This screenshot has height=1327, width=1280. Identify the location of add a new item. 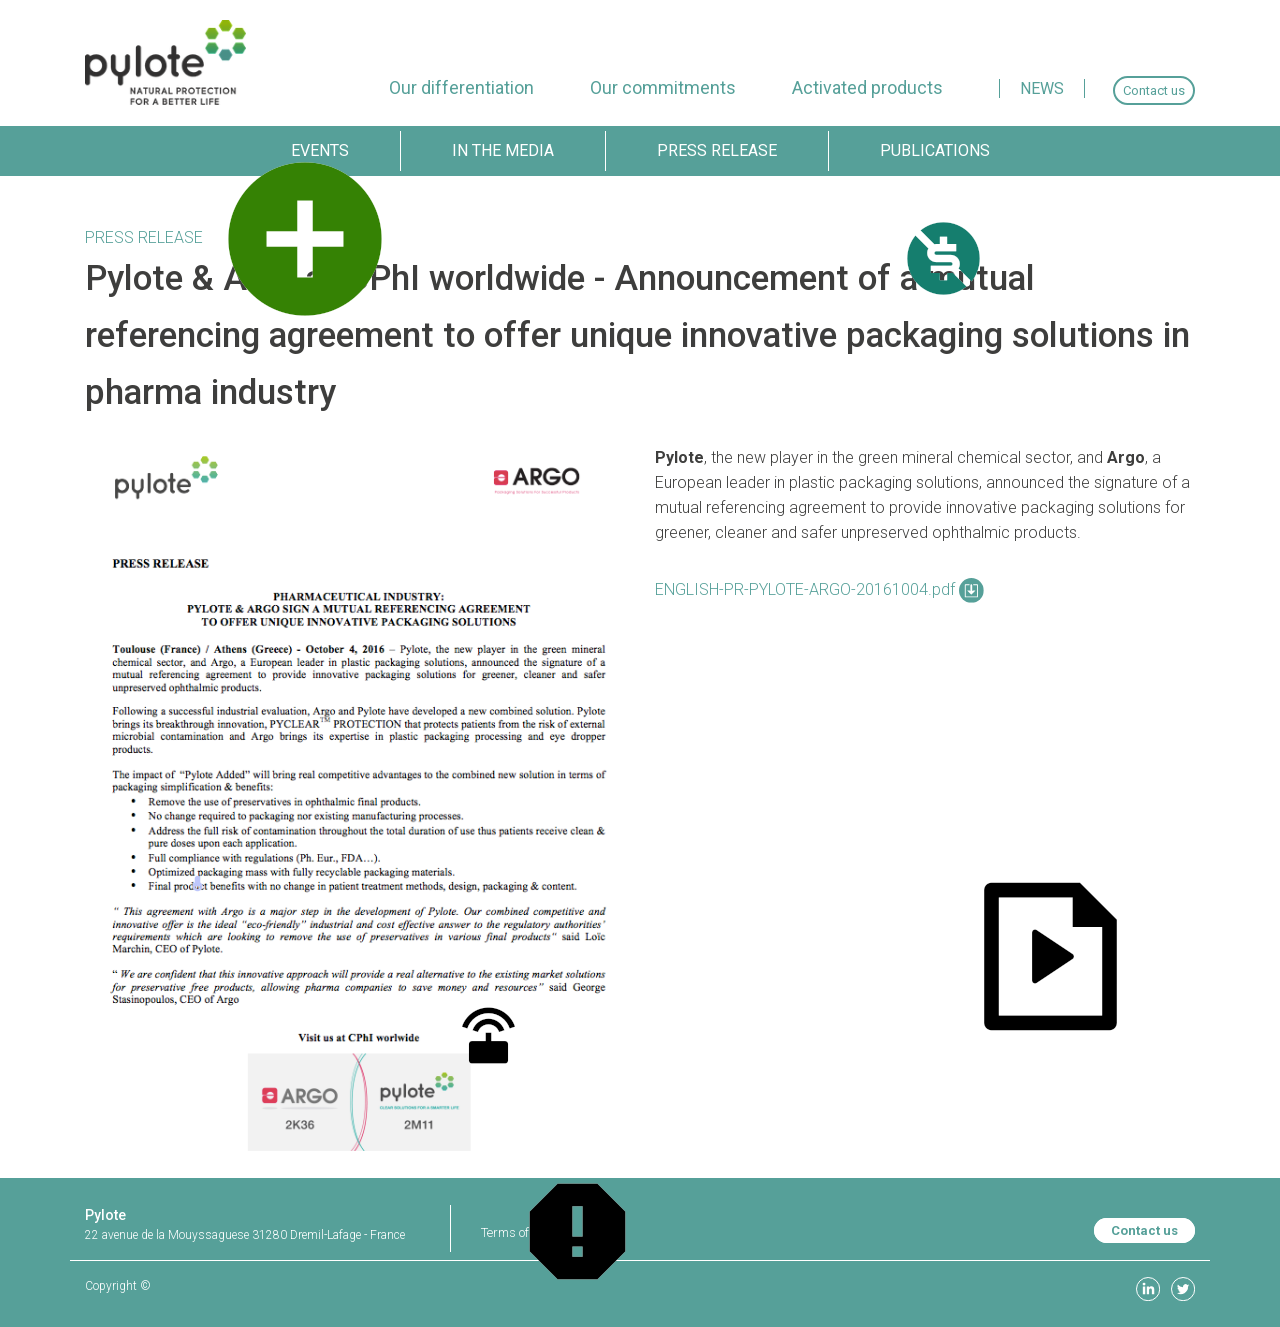
(305, 239).